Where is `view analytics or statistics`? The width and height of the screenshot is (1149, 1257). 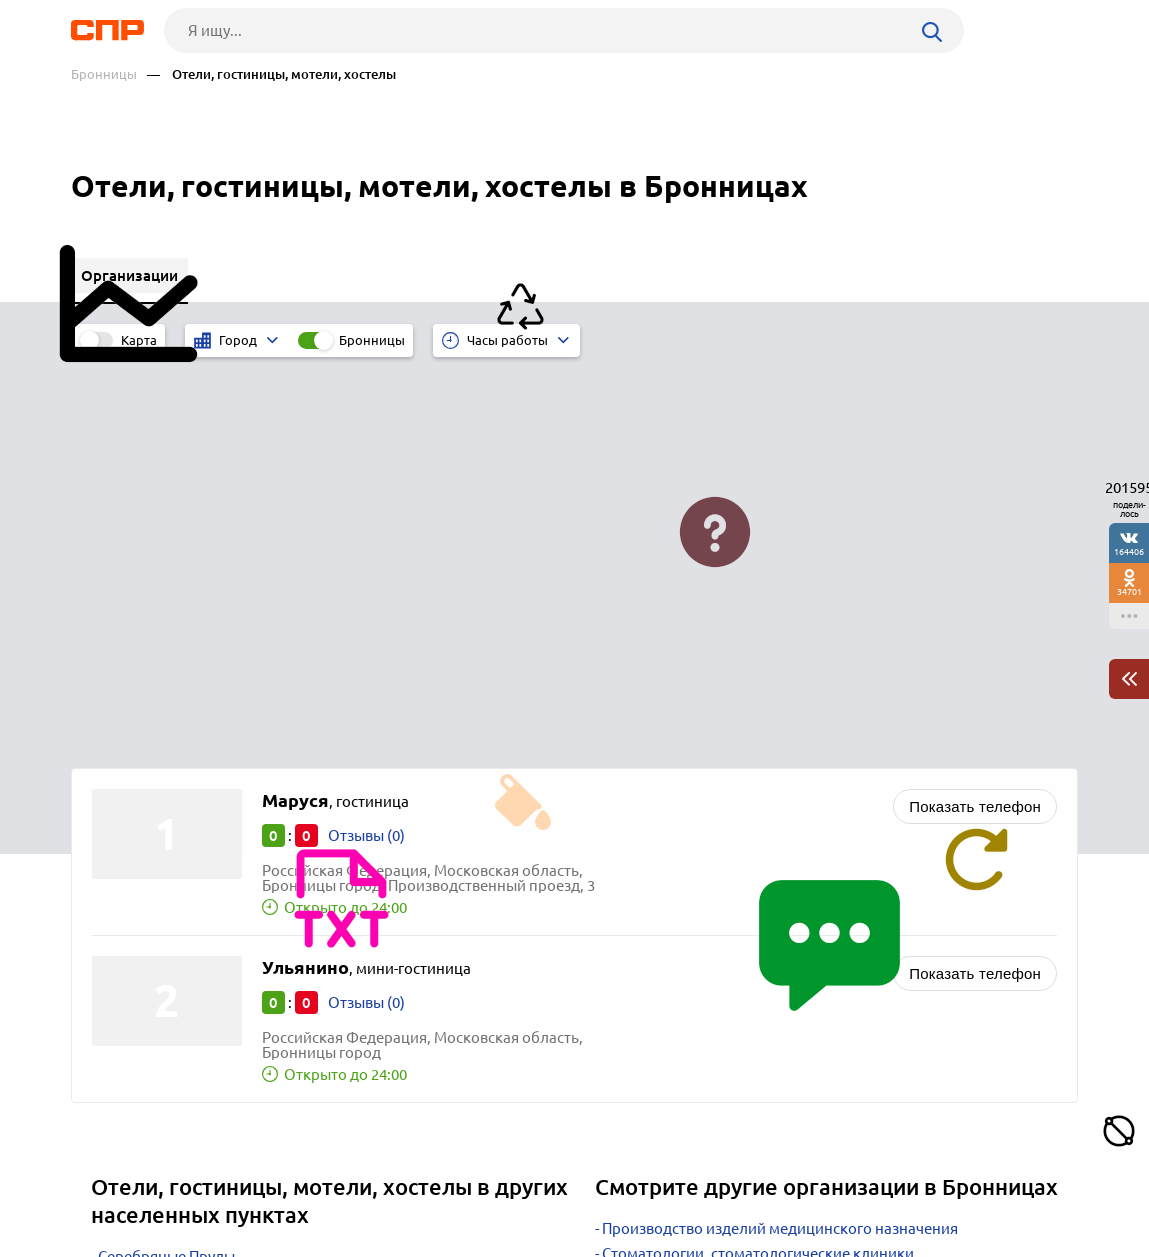 view analytics or statistics is located at coordinates (128, 303).